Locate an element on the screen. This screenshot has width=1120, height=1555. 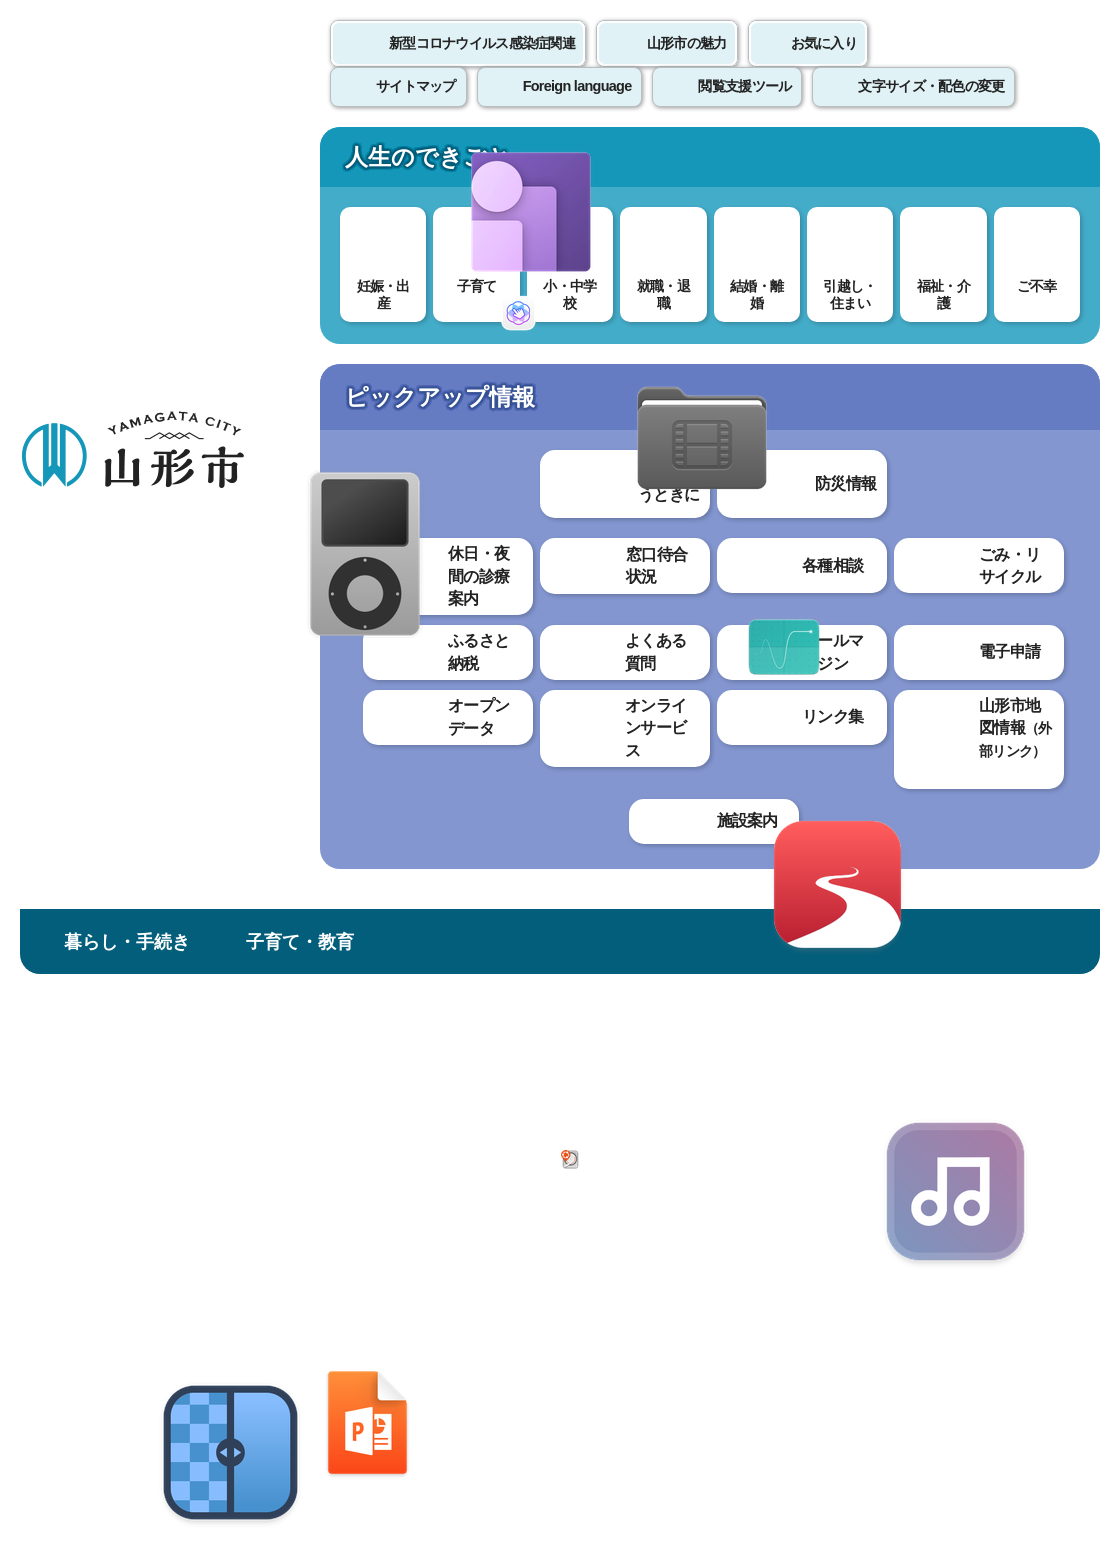
open multimedia player application is located at coordinates (365, 554).